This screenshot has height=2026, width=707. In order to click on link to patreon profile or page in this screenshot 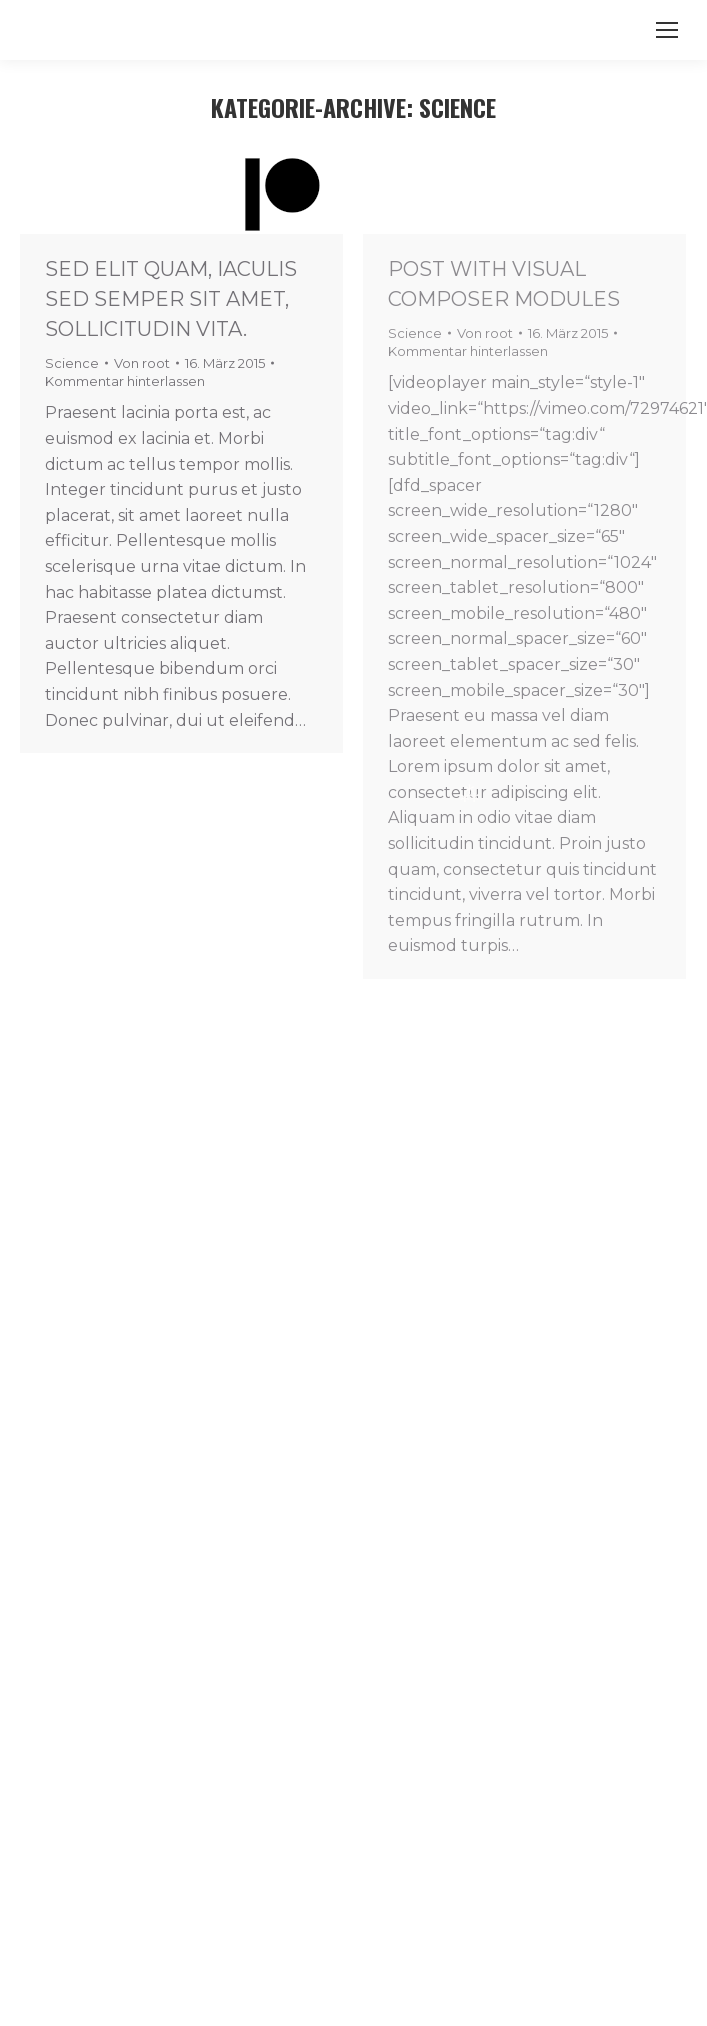, I will do `click(281, 194)`.